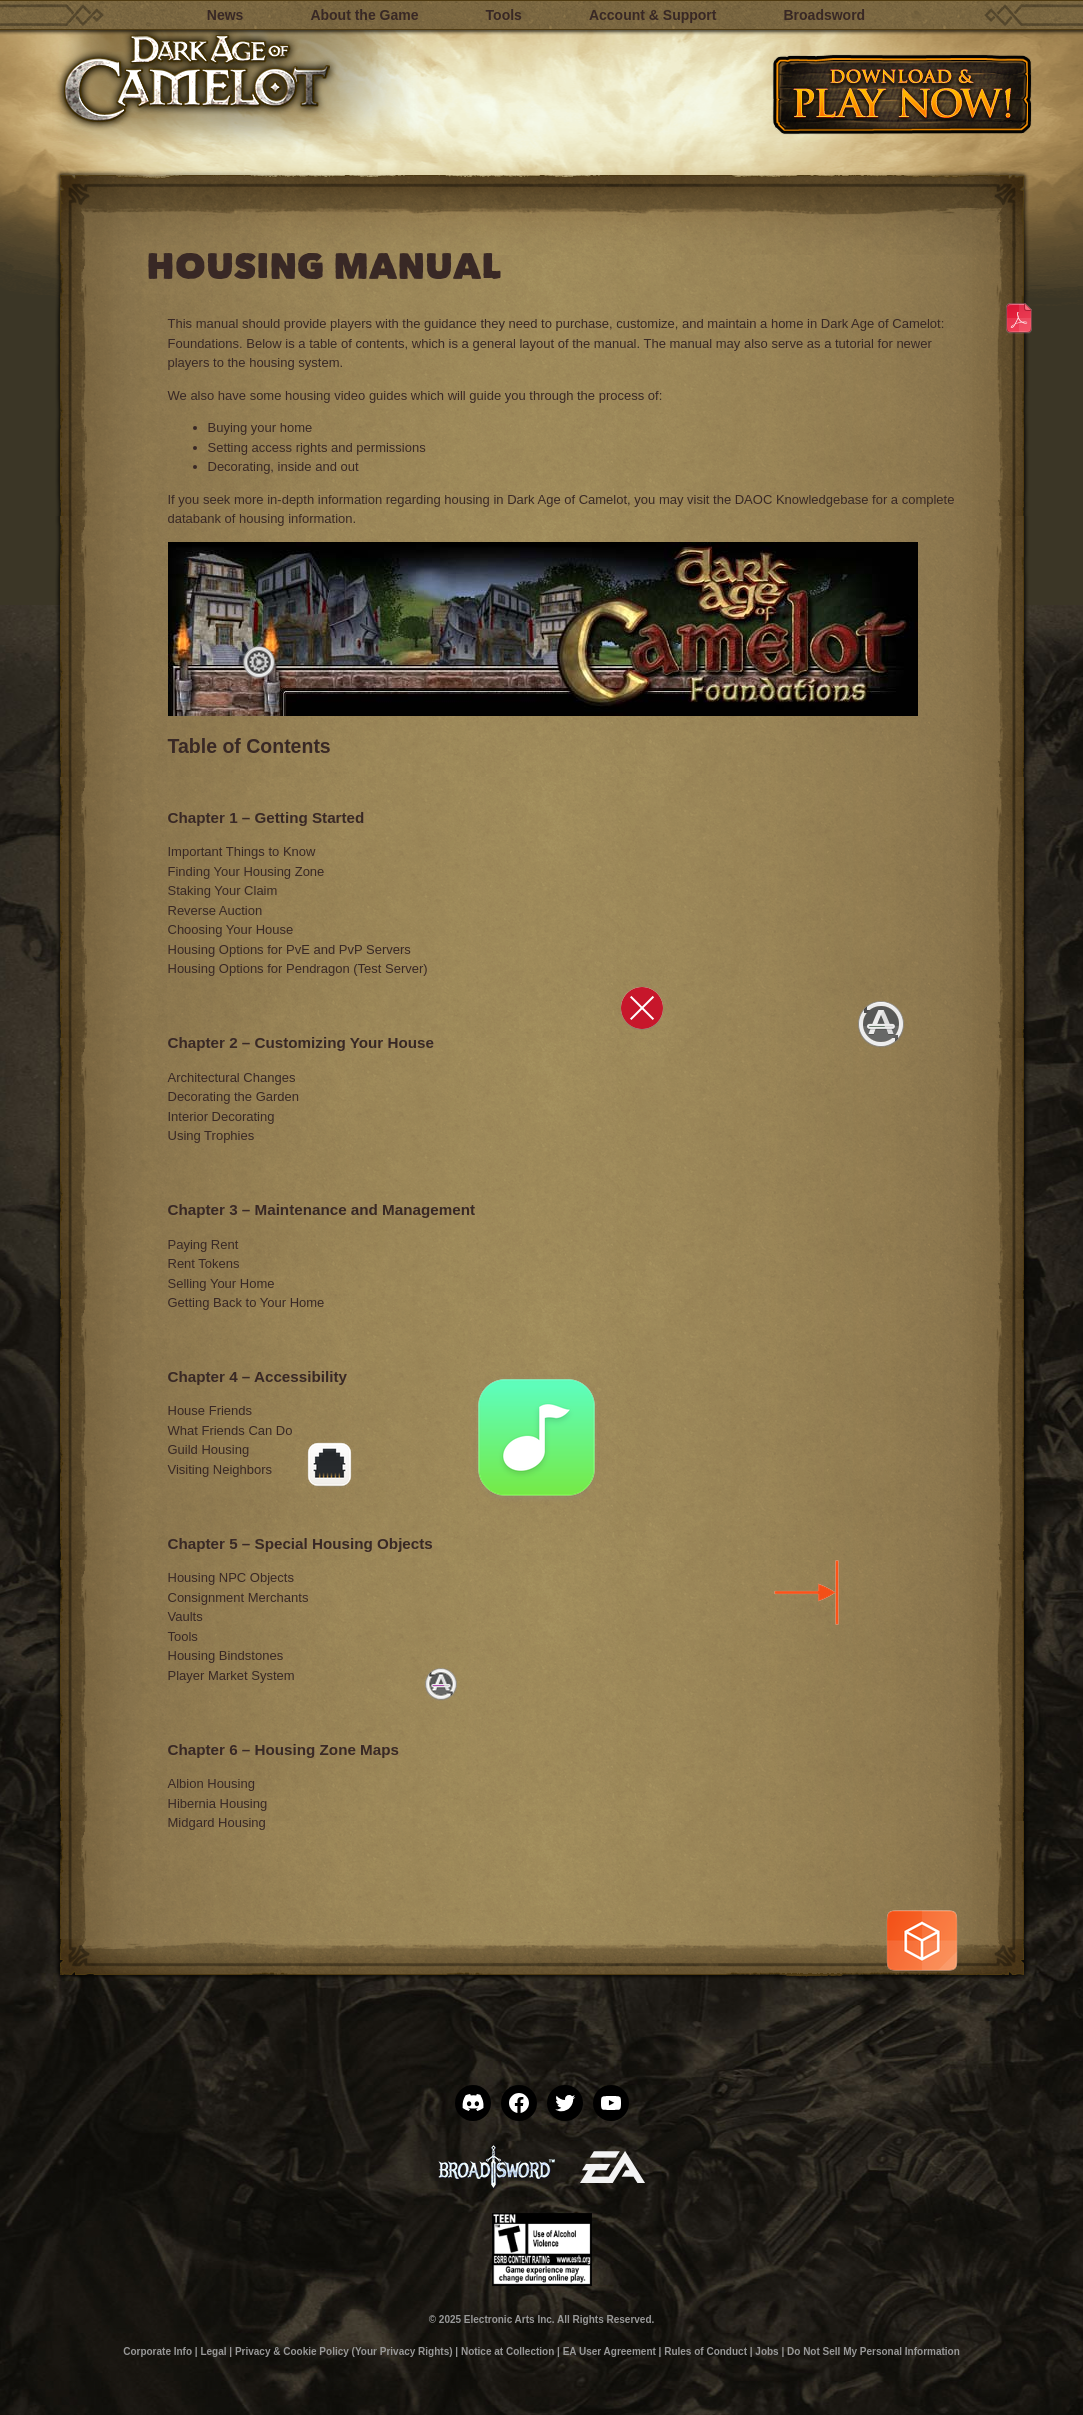 This screenshot has height=2415, width=1083. Describe the element at coordinates (329, 1464) in the screenshot. I see `configure DSL network connection settings` at that location.